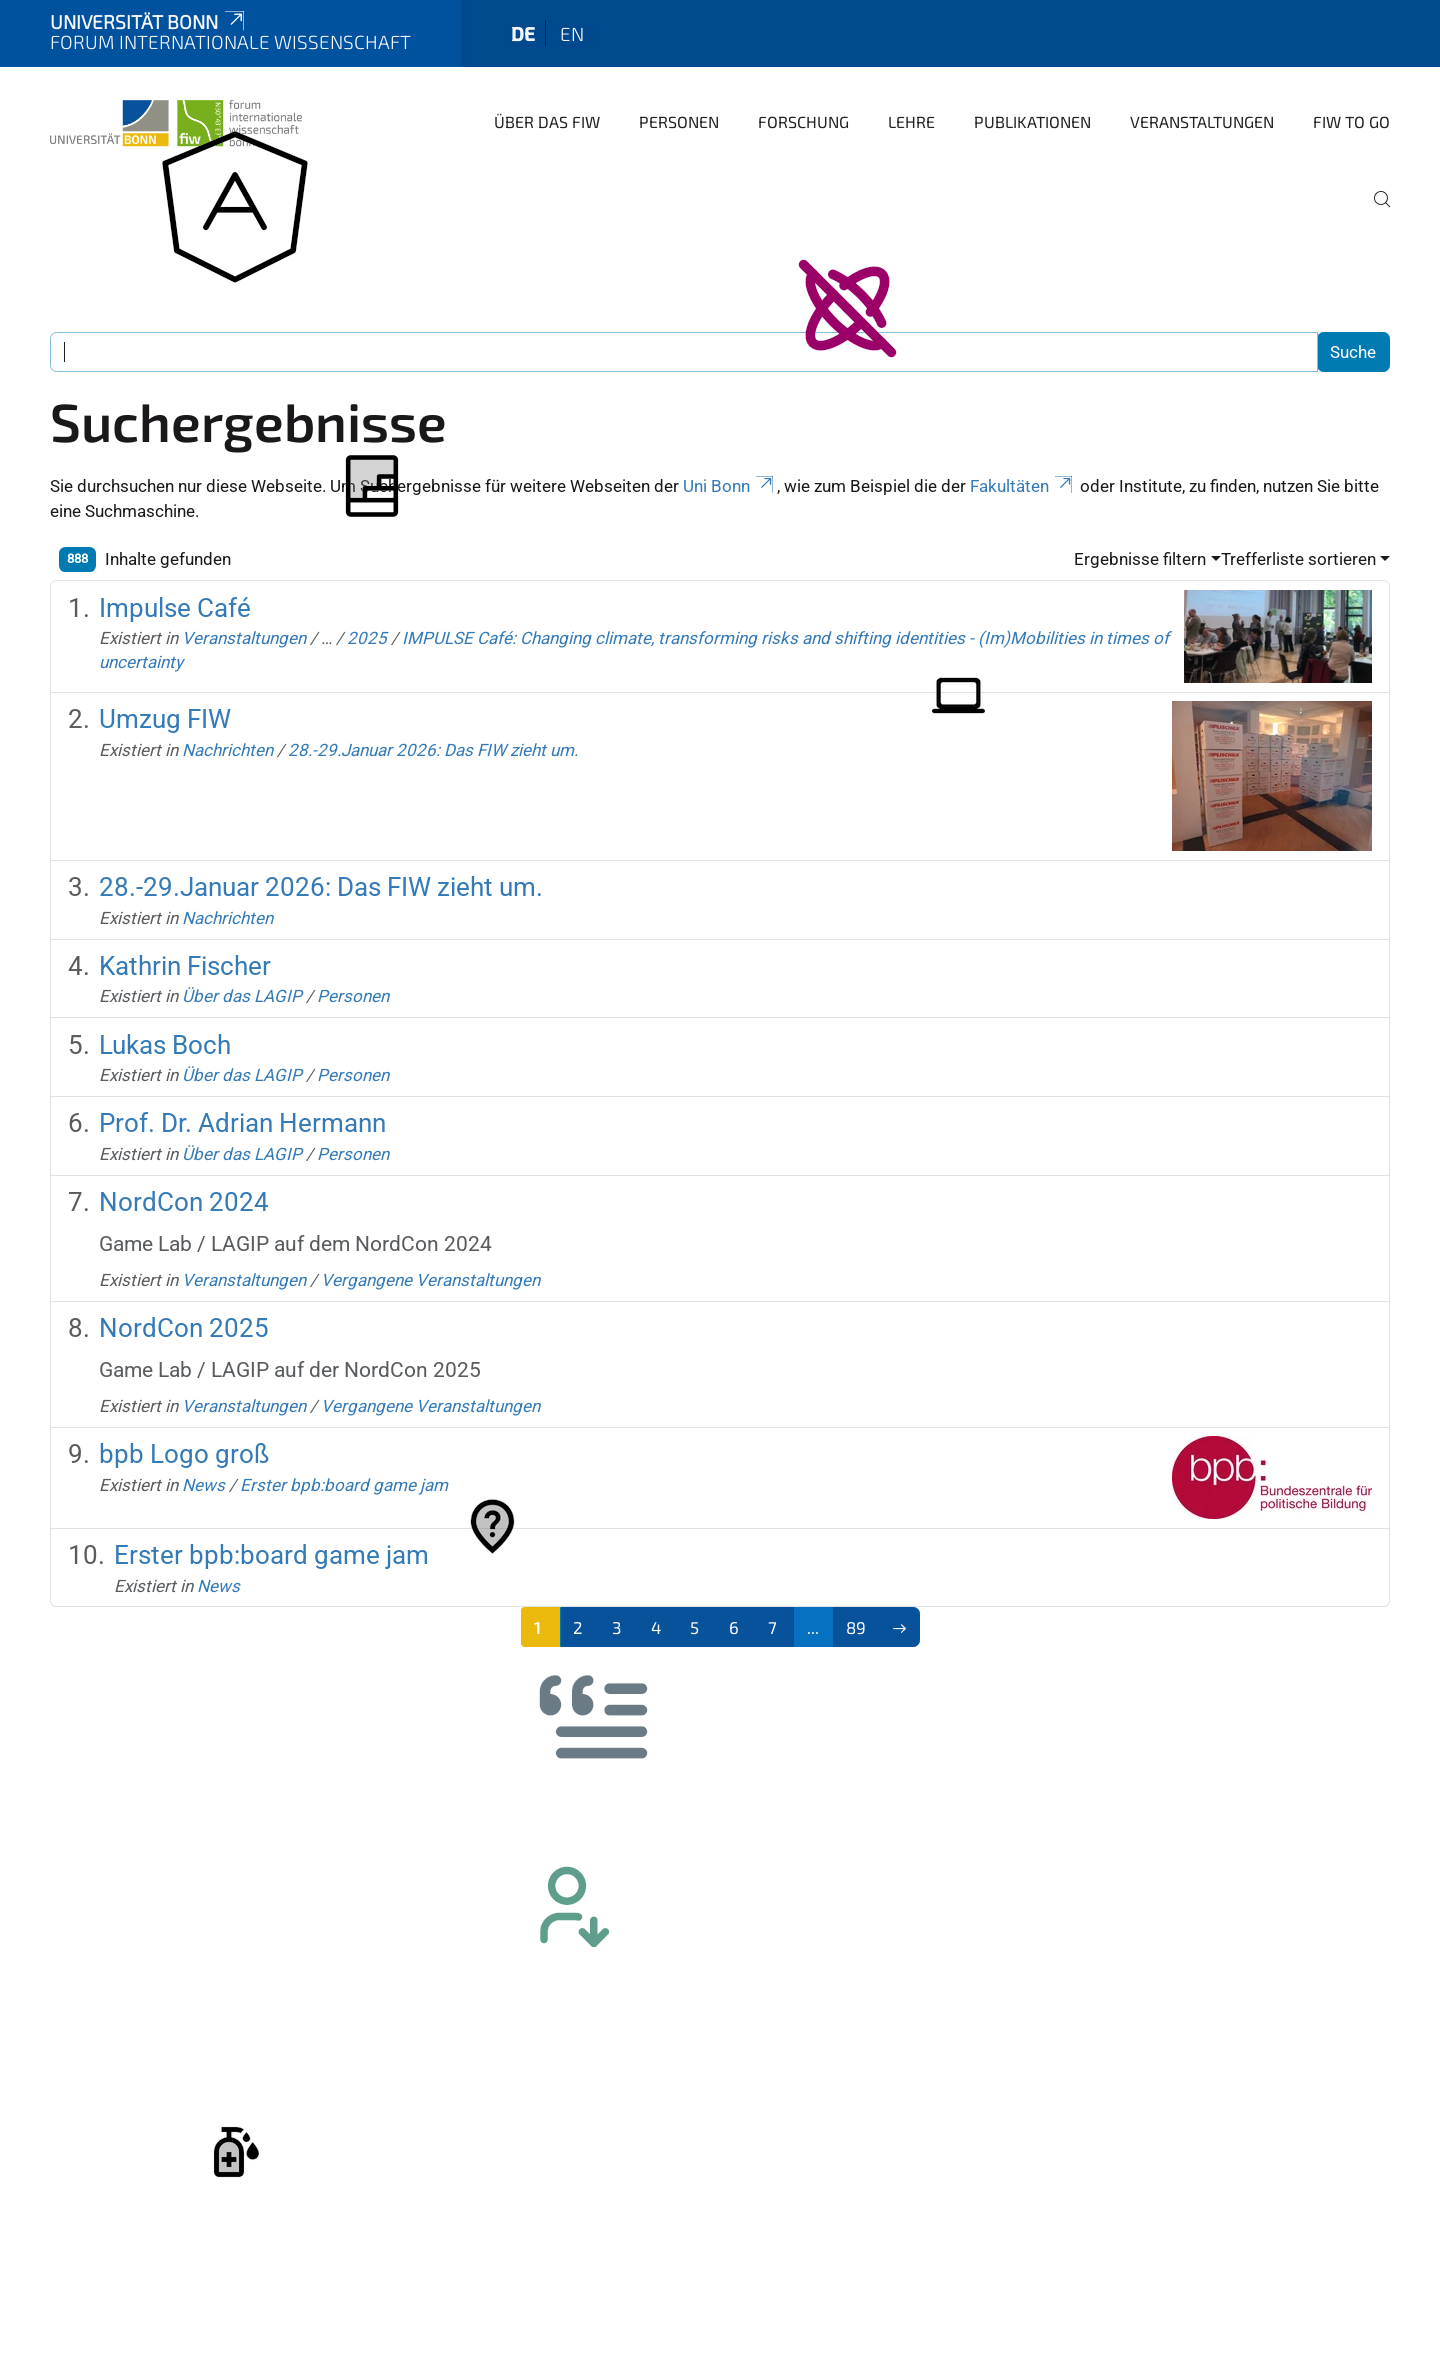  I want to click on demote a user's role or permissions, so click(567, 1905).